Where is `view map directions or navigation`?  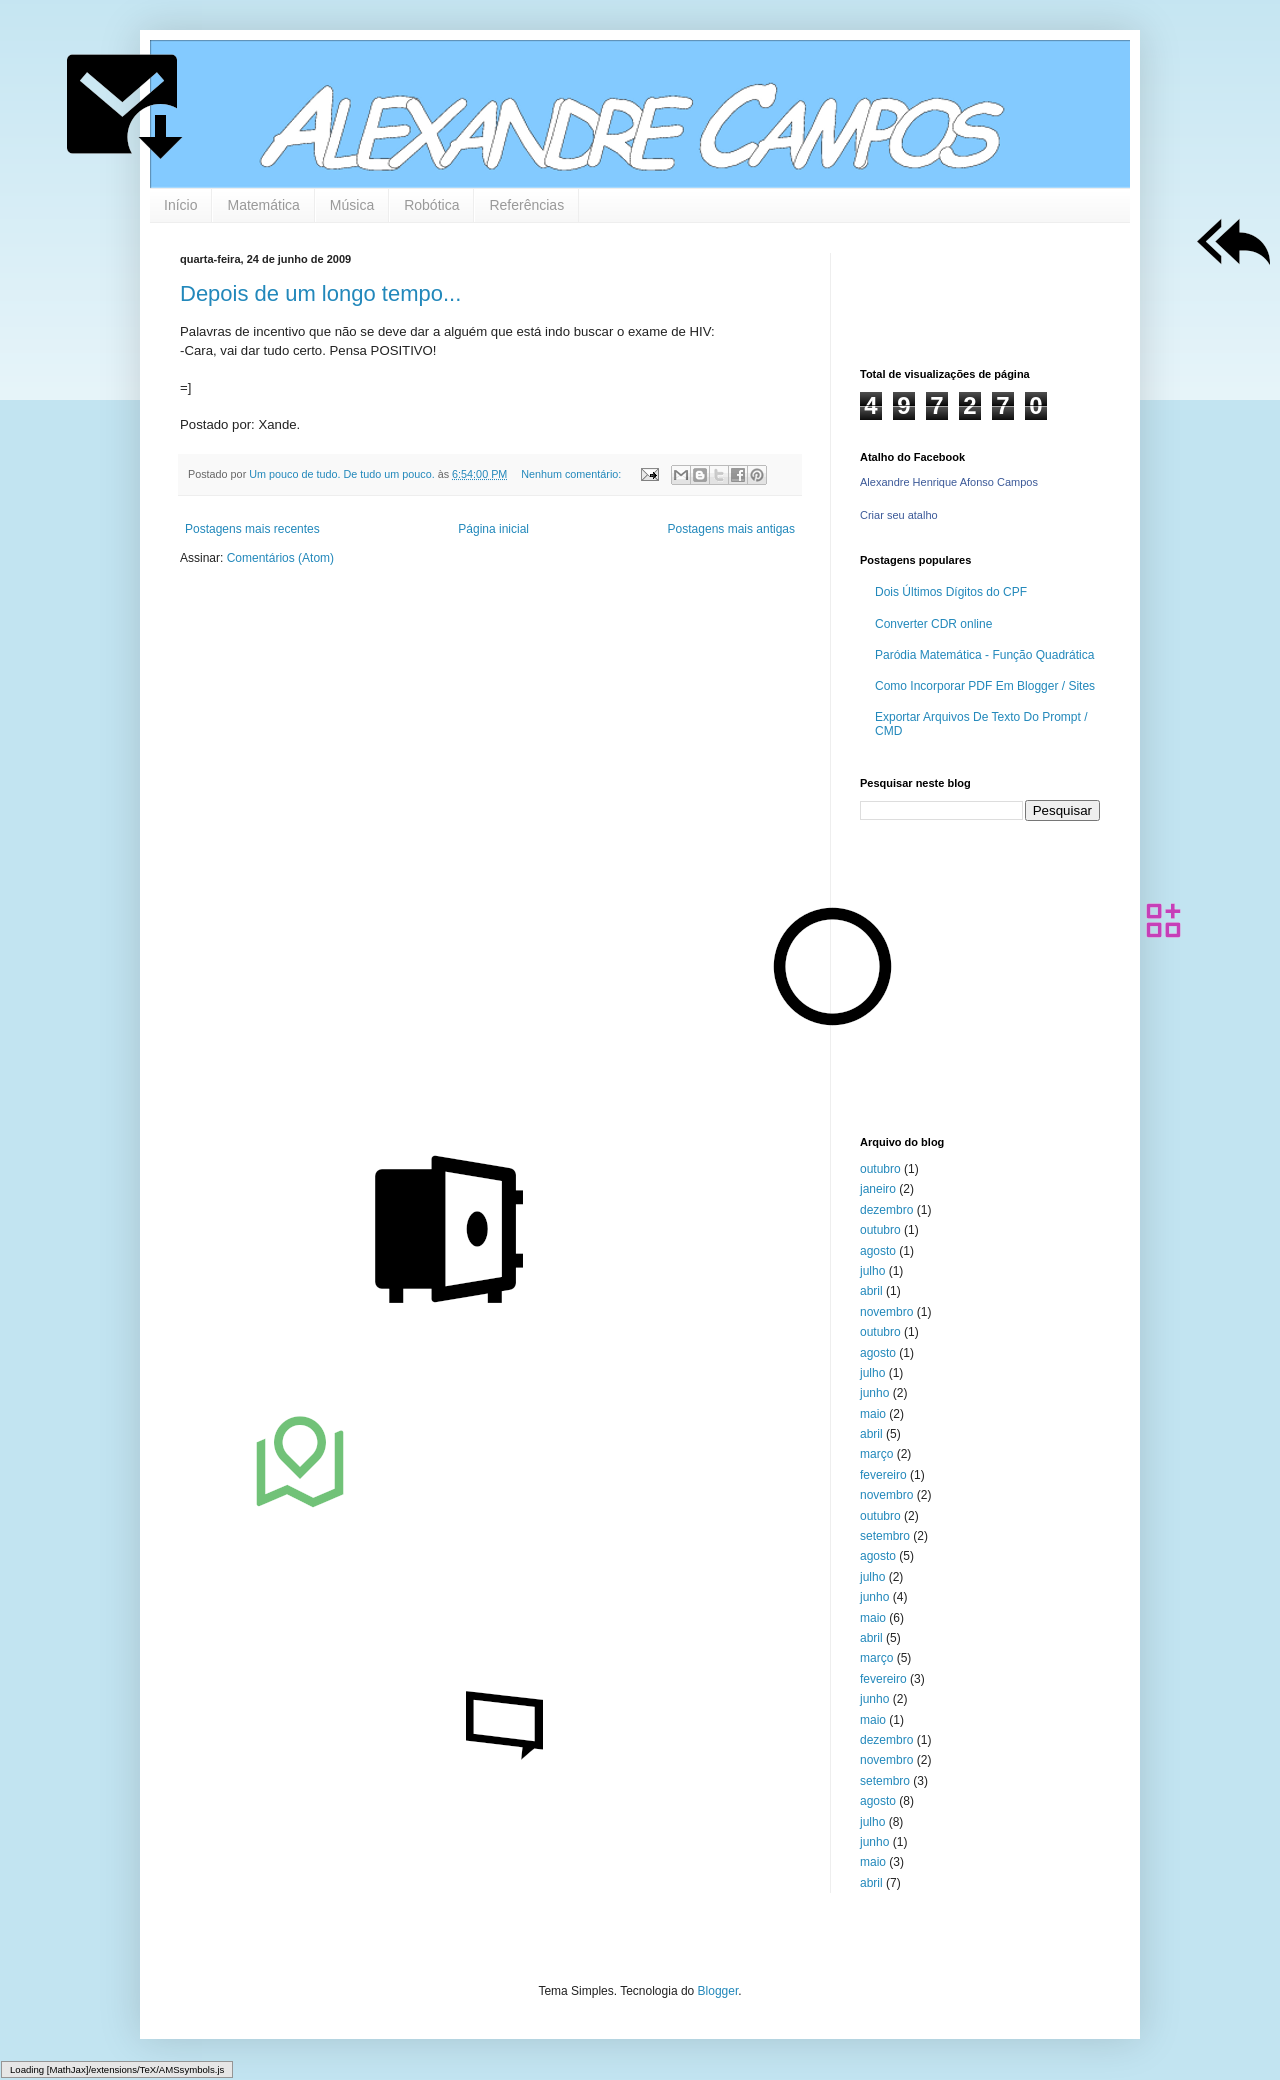
view map directions or navigation is located at coordinates (300, 1464).